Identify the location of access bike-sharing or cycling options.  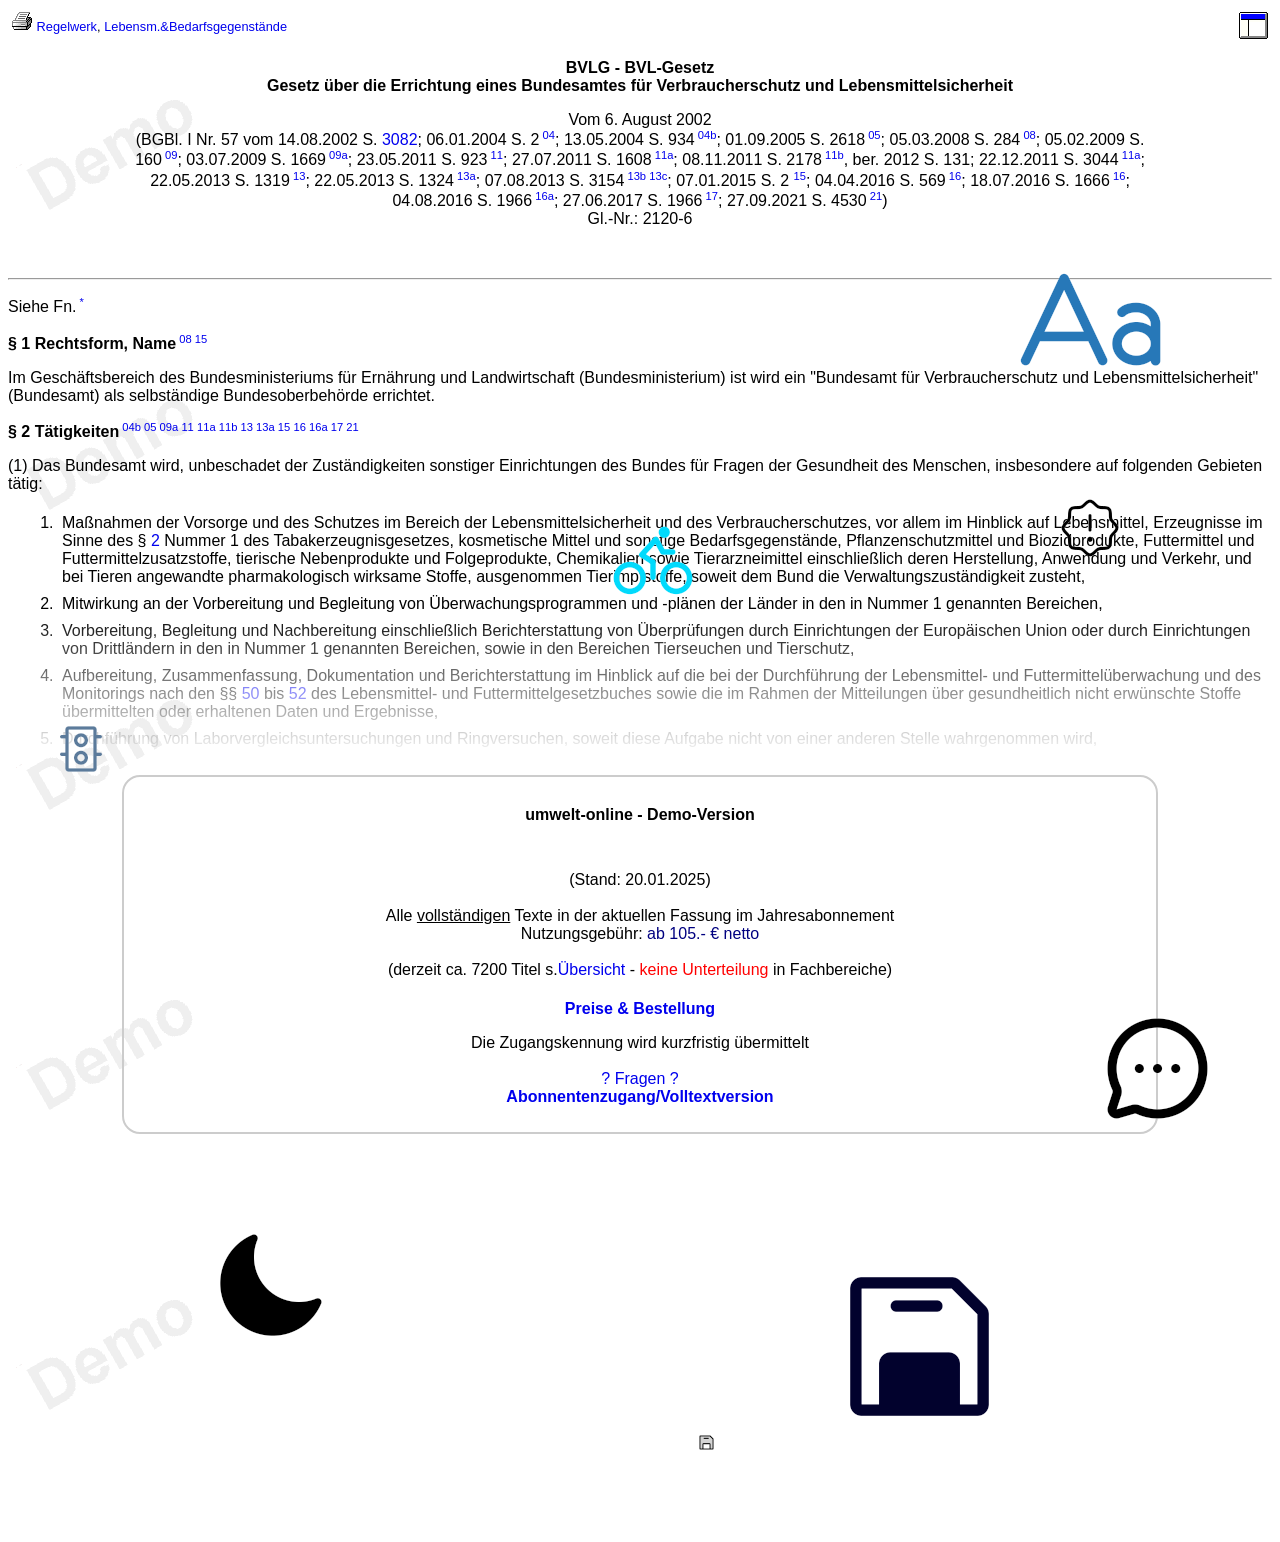
(653, 559).